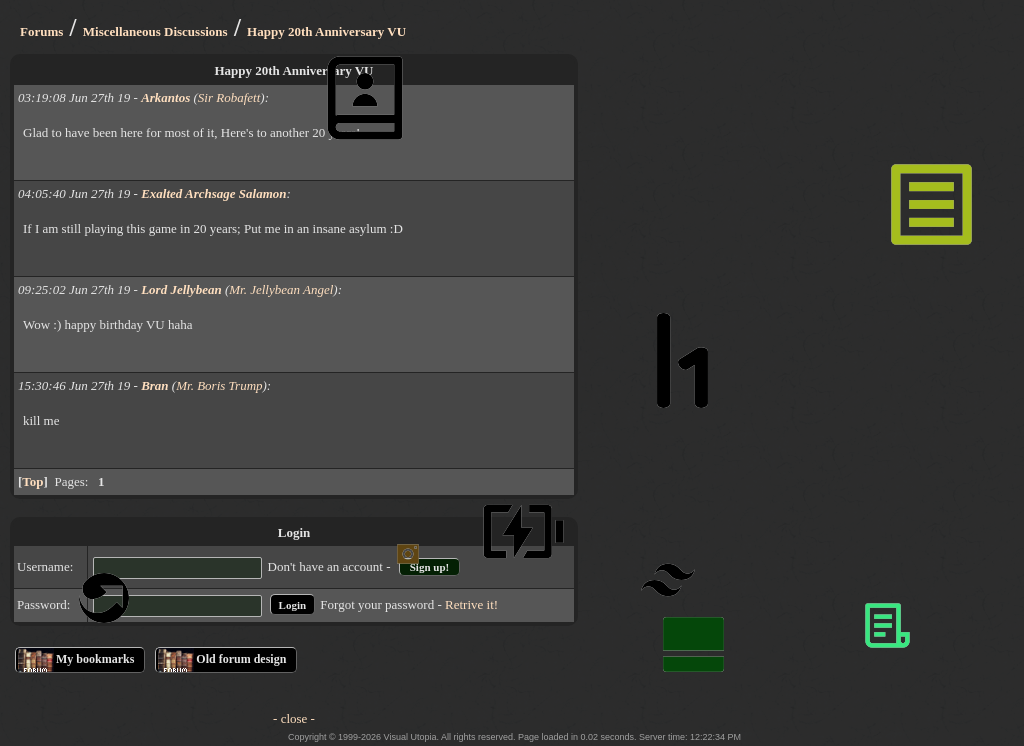  Describe the element at coordinates (693, 644) in the screenshot. I see `switch to bottom panel layout` at that location.